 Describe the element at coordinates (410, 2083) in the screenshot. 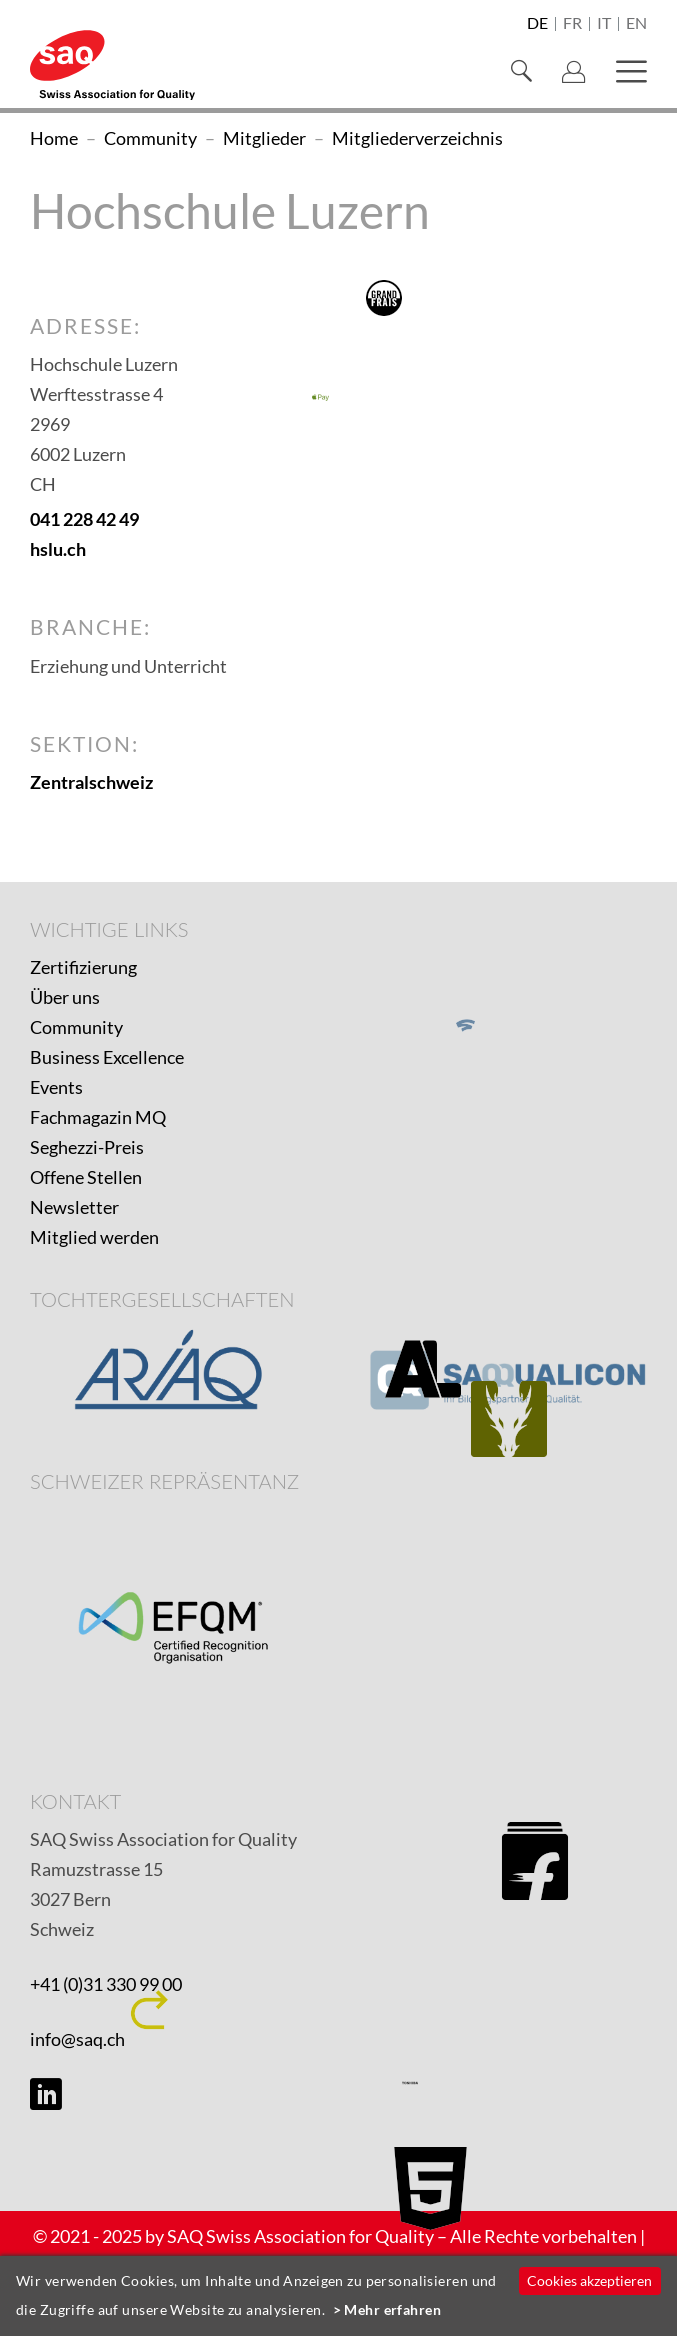

I see `Toshiba brand logo` at that location.